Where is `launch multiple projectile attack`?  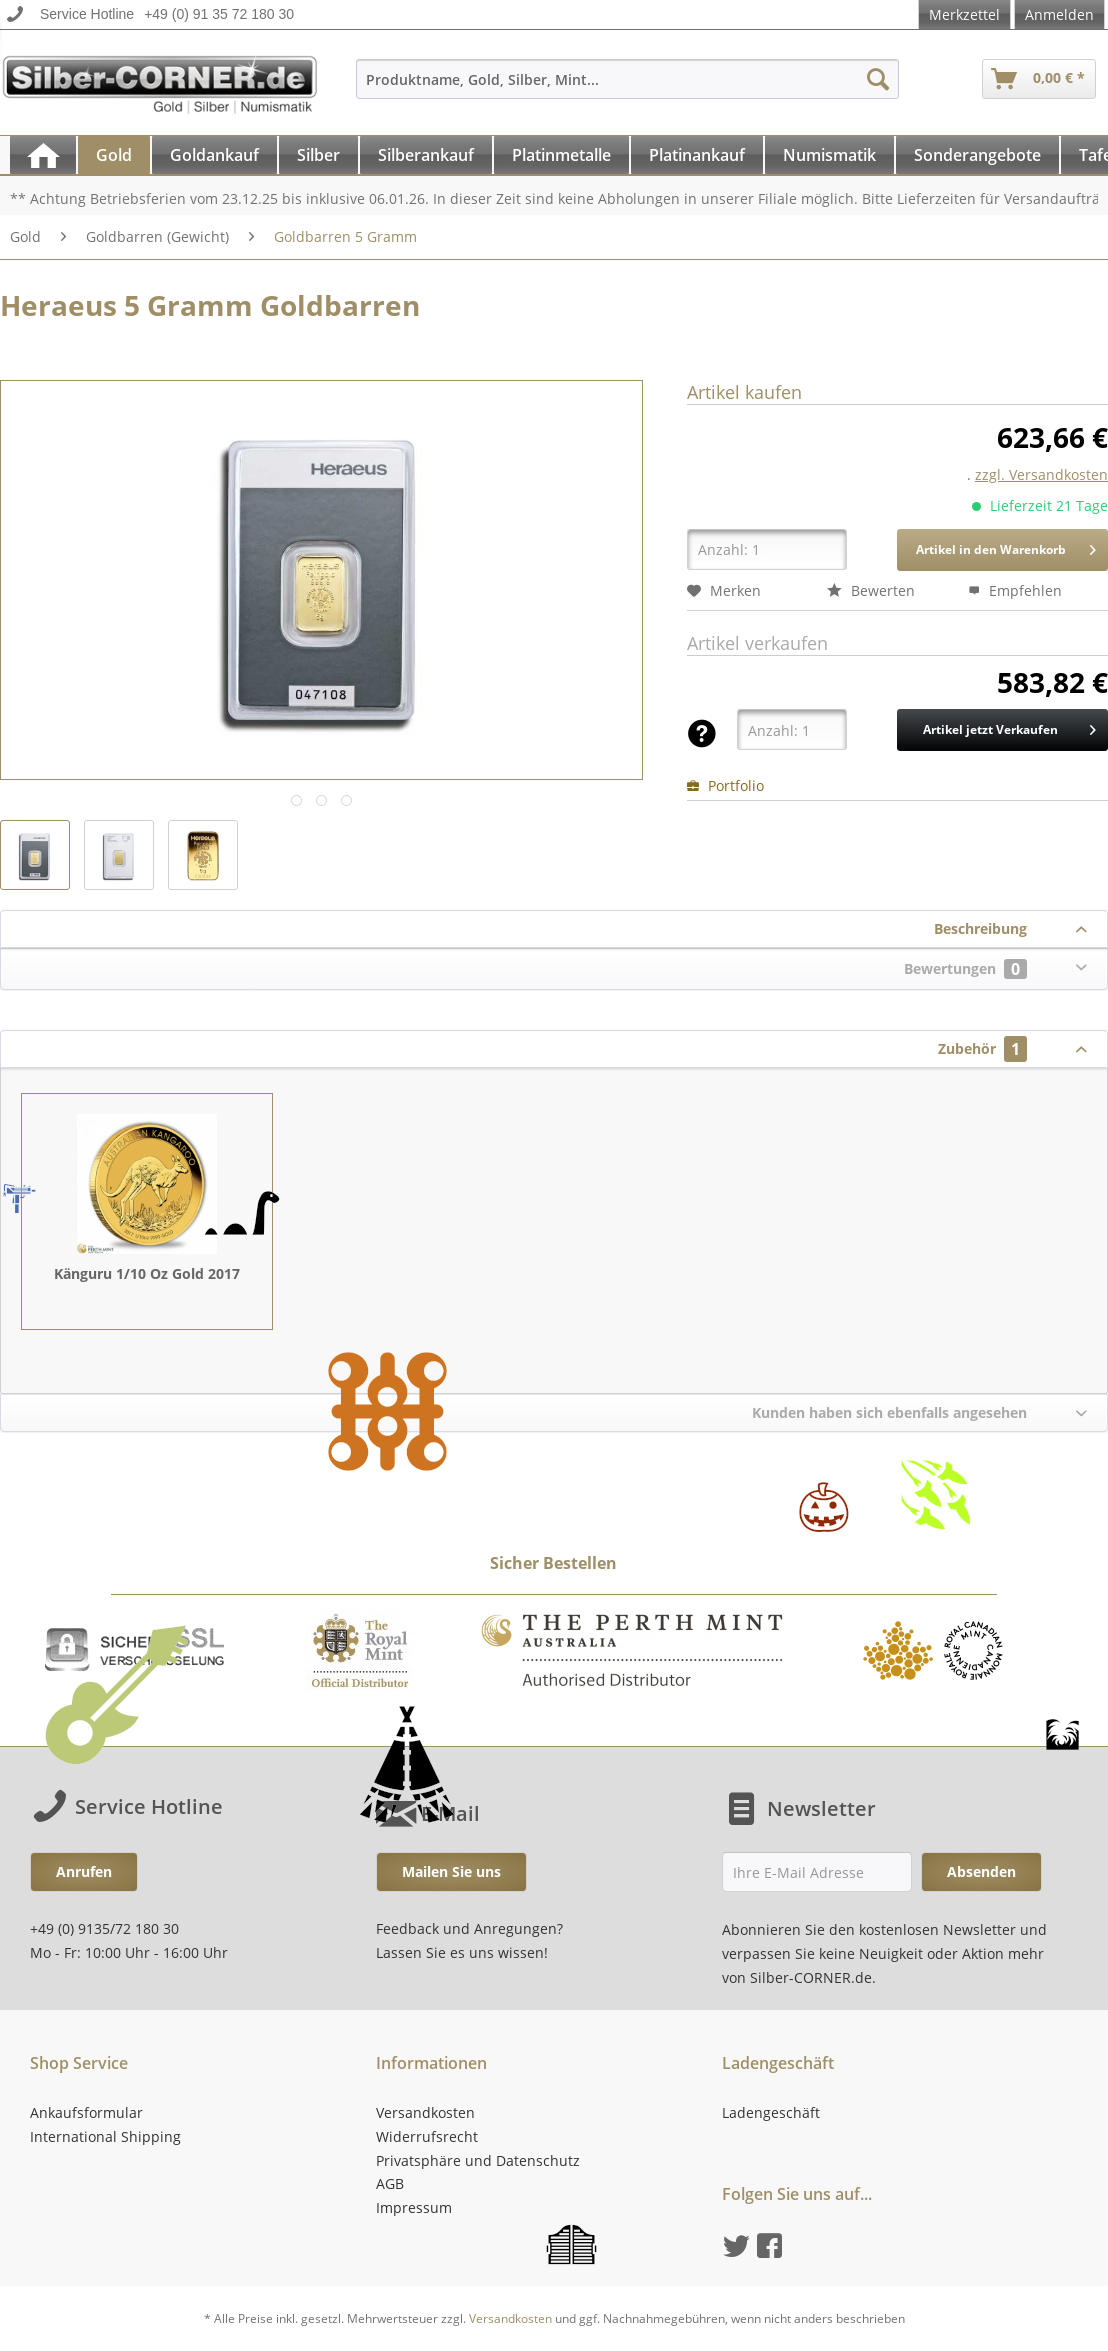 launch multiple projectile attack is located at coordinates (936, 1495).